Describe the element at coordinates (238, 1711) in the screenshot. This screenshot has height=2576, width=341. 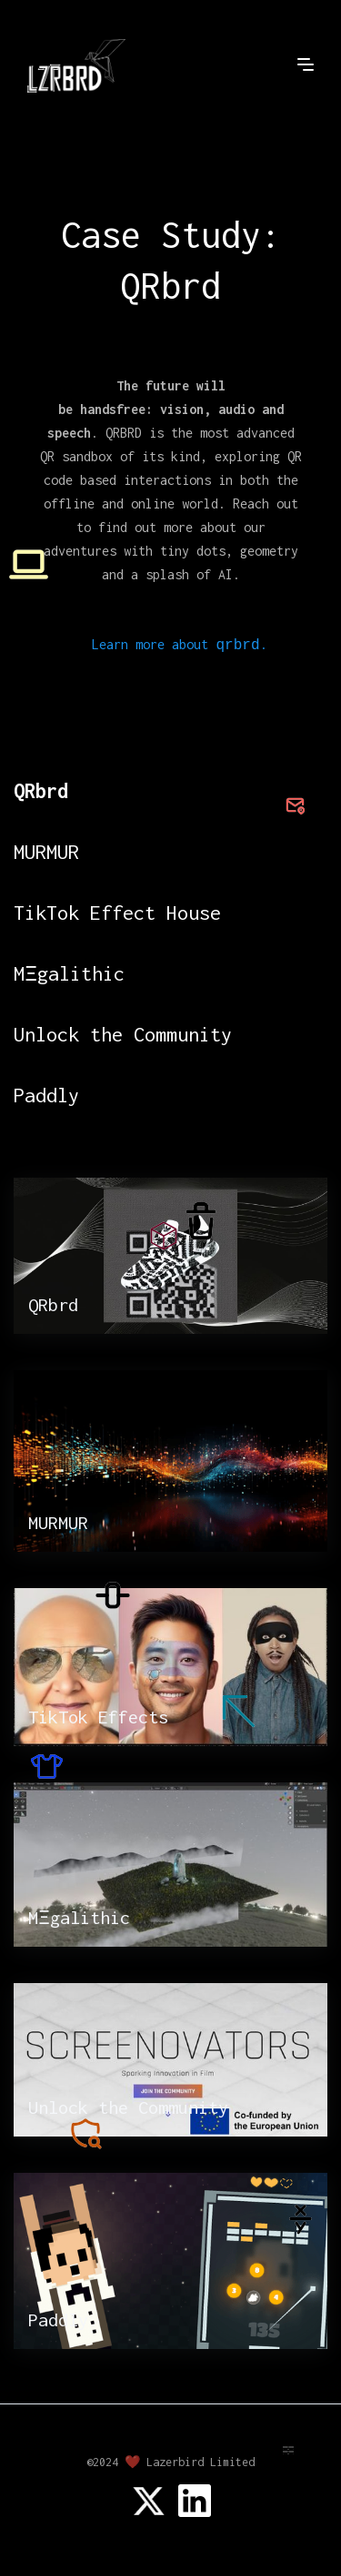
I see `navigate back to previous screen` at that location.